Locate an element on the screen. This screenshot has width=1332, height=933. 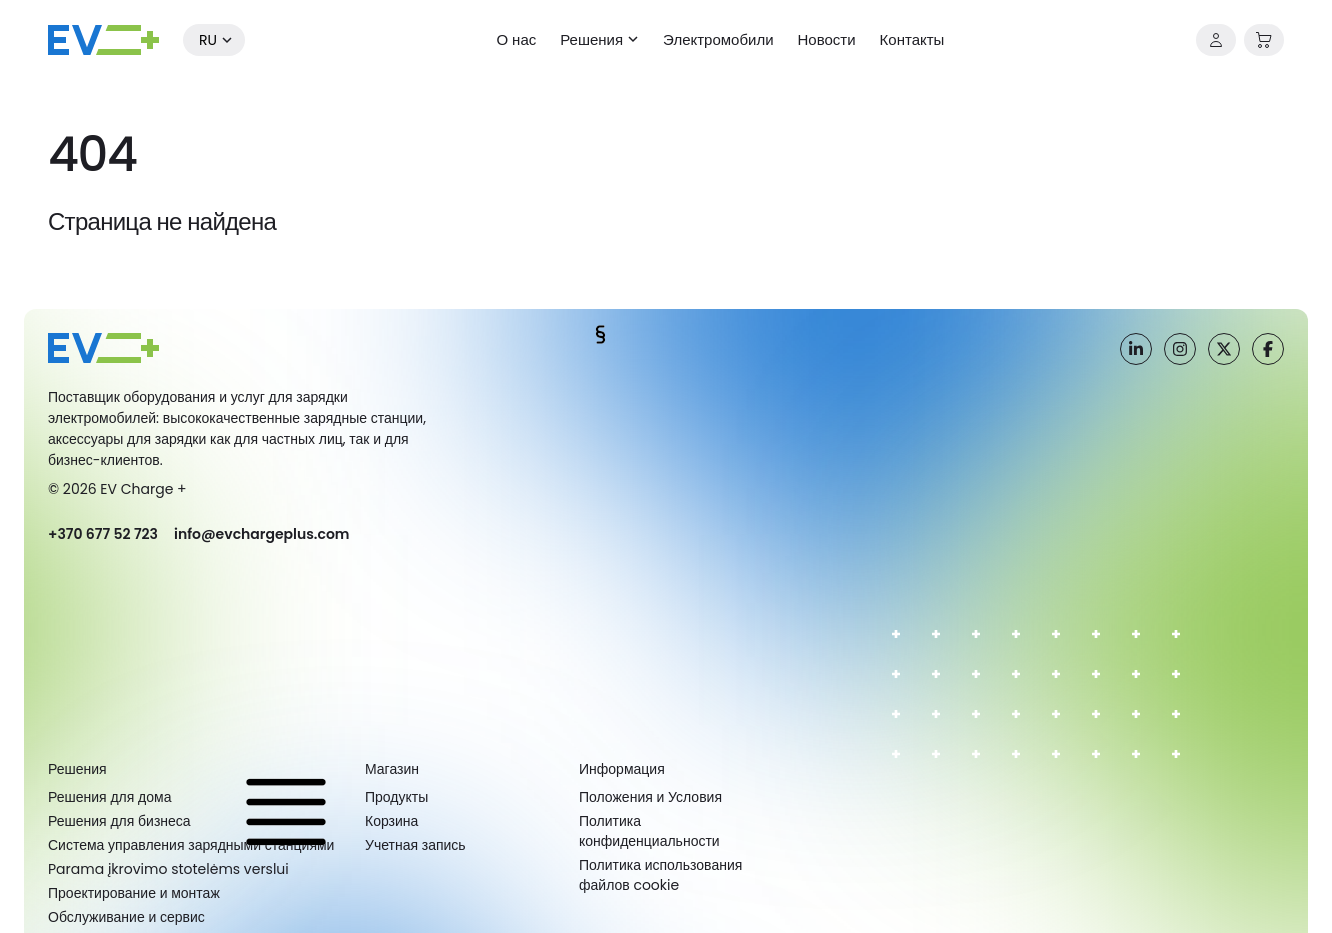
indicates a section or paragraph marker is located at coordinates (600, 334).